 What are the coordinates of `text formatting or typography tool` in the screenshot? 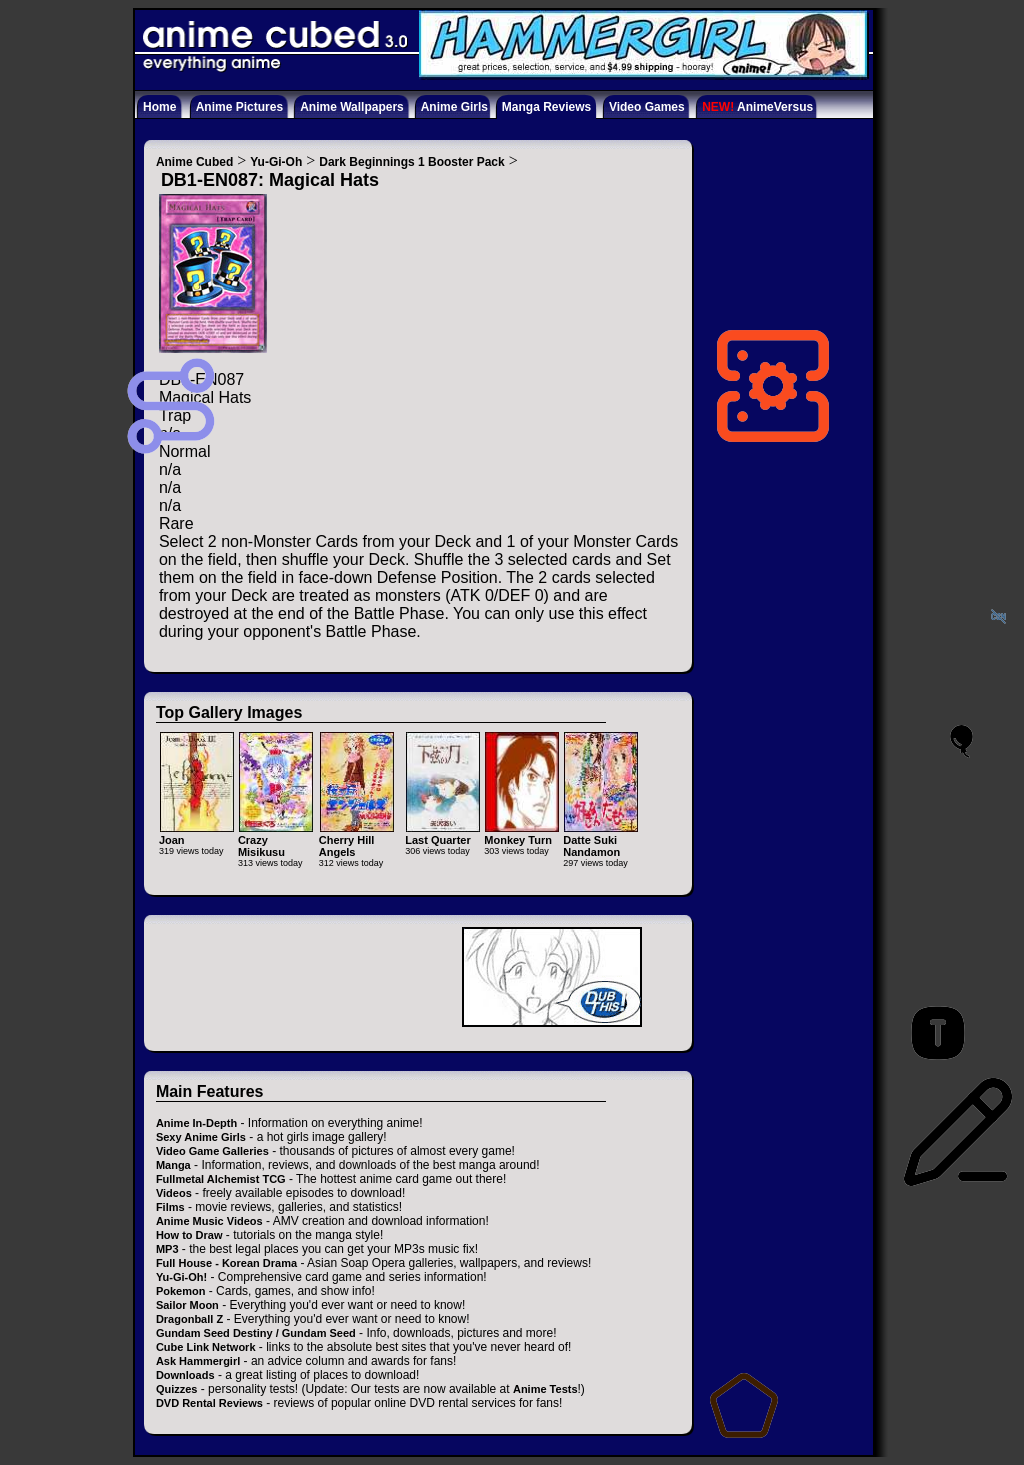 It's located at (938, 1033).